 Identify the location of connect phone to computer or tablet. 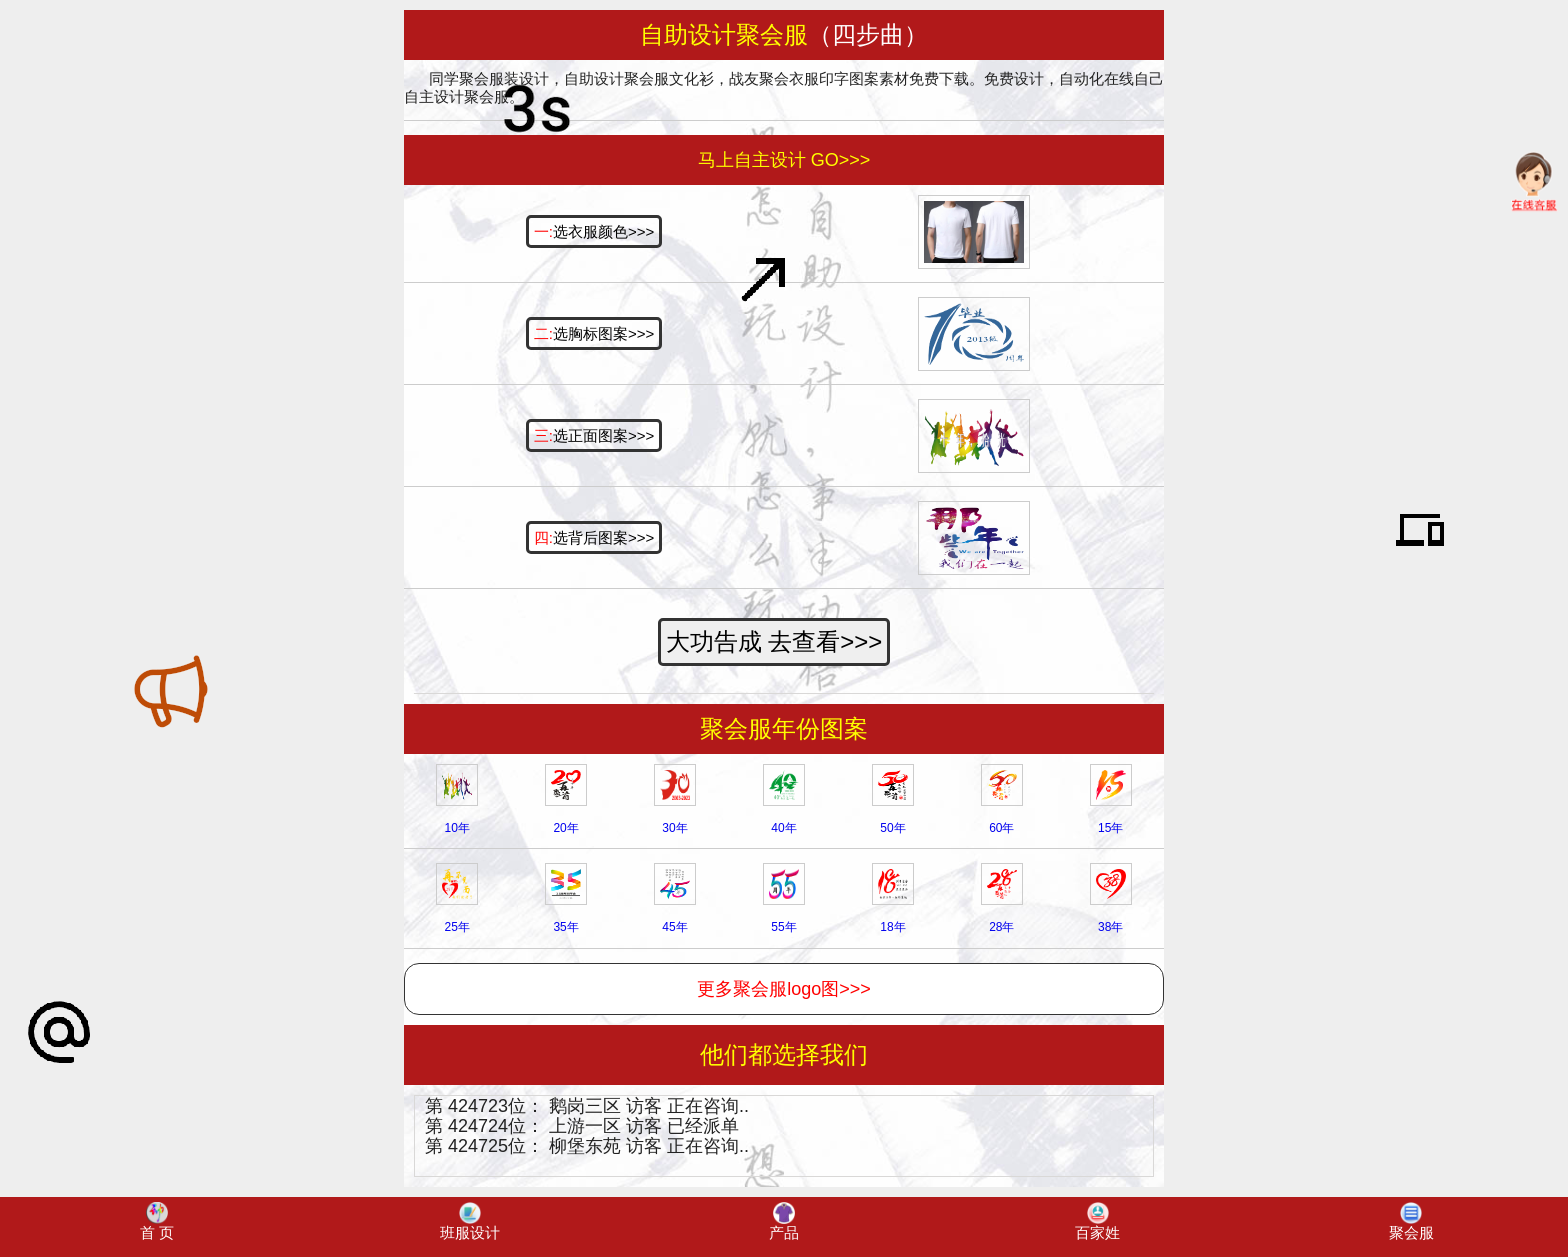
(1420, 530).